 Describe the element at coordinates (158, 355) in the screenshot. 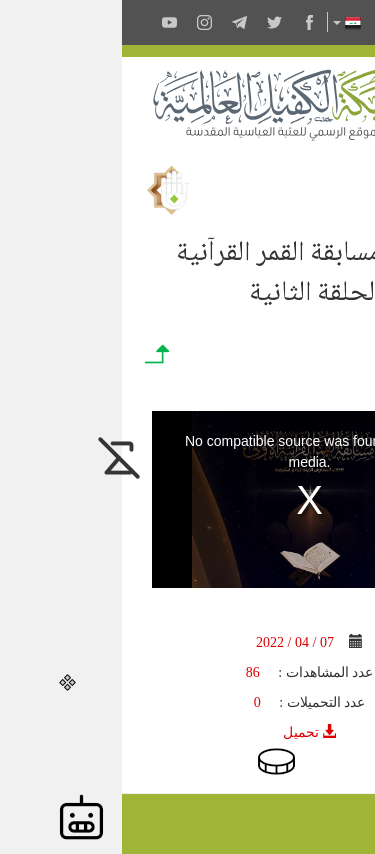

I see `redirect or forward content upward` at that location.